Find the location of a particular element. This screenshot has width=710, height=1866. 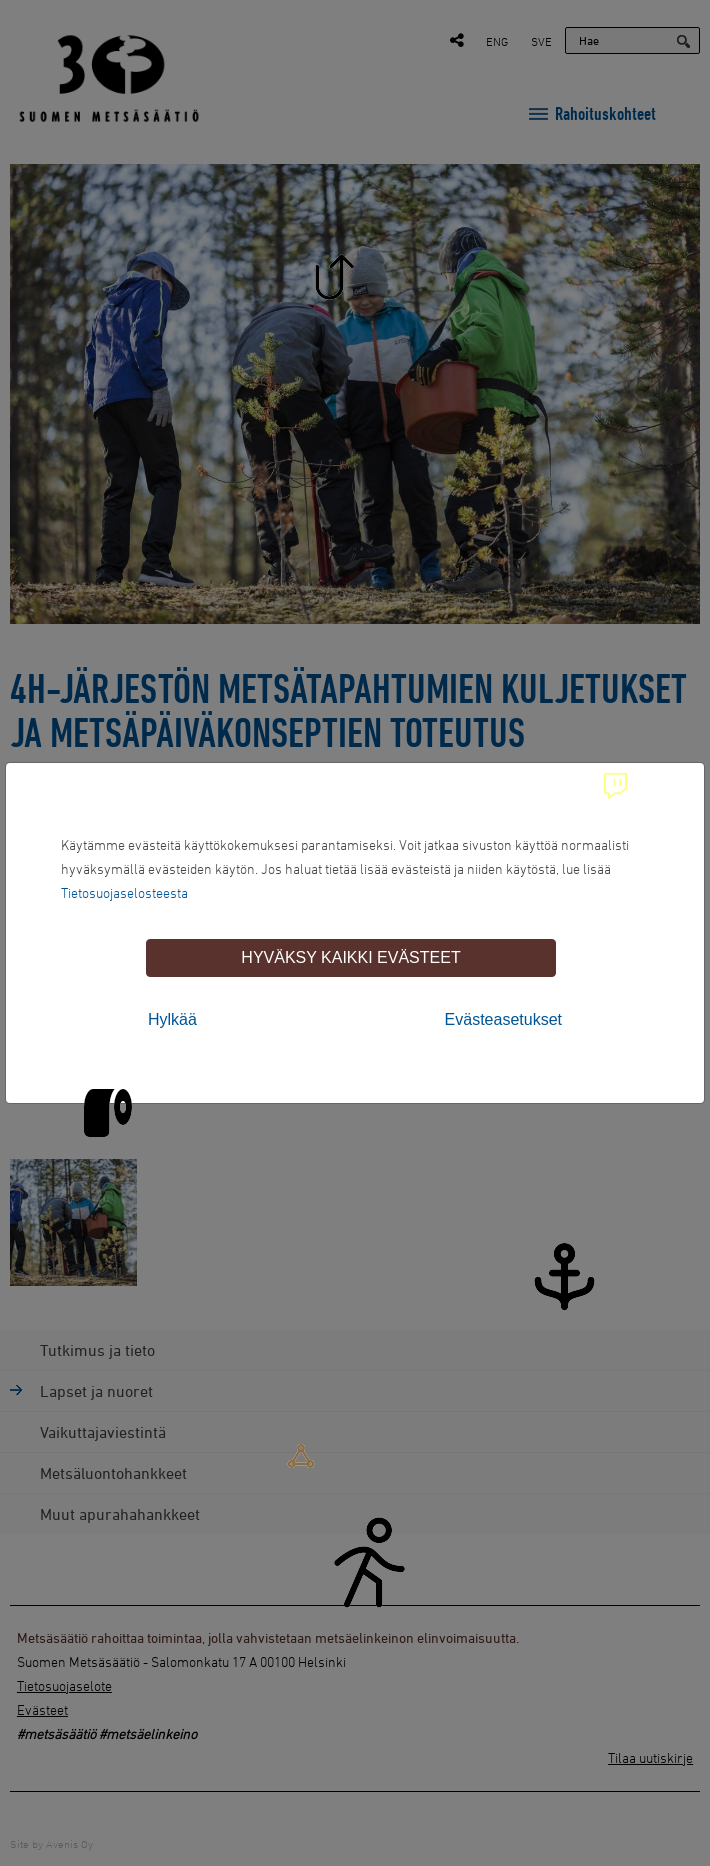

walking directions or pedestrian navigation mode is located at coordinates (369, 1562).